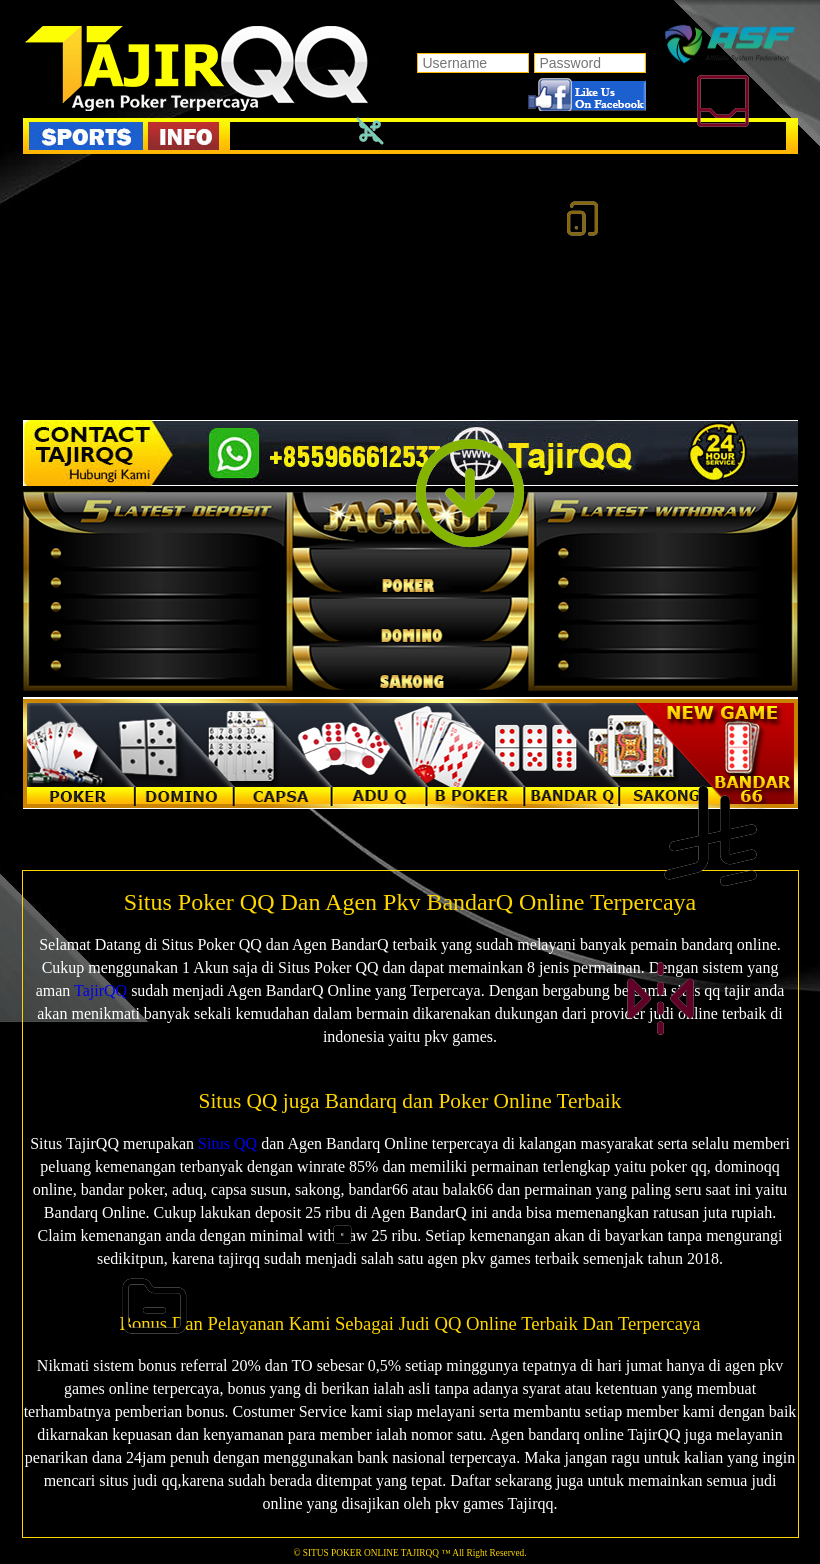 The image size is (820, 1564). Describe the element at coordinates (713, 839) in the screenshot. I see `indicates price or amount in Saudi riyals` at that location.